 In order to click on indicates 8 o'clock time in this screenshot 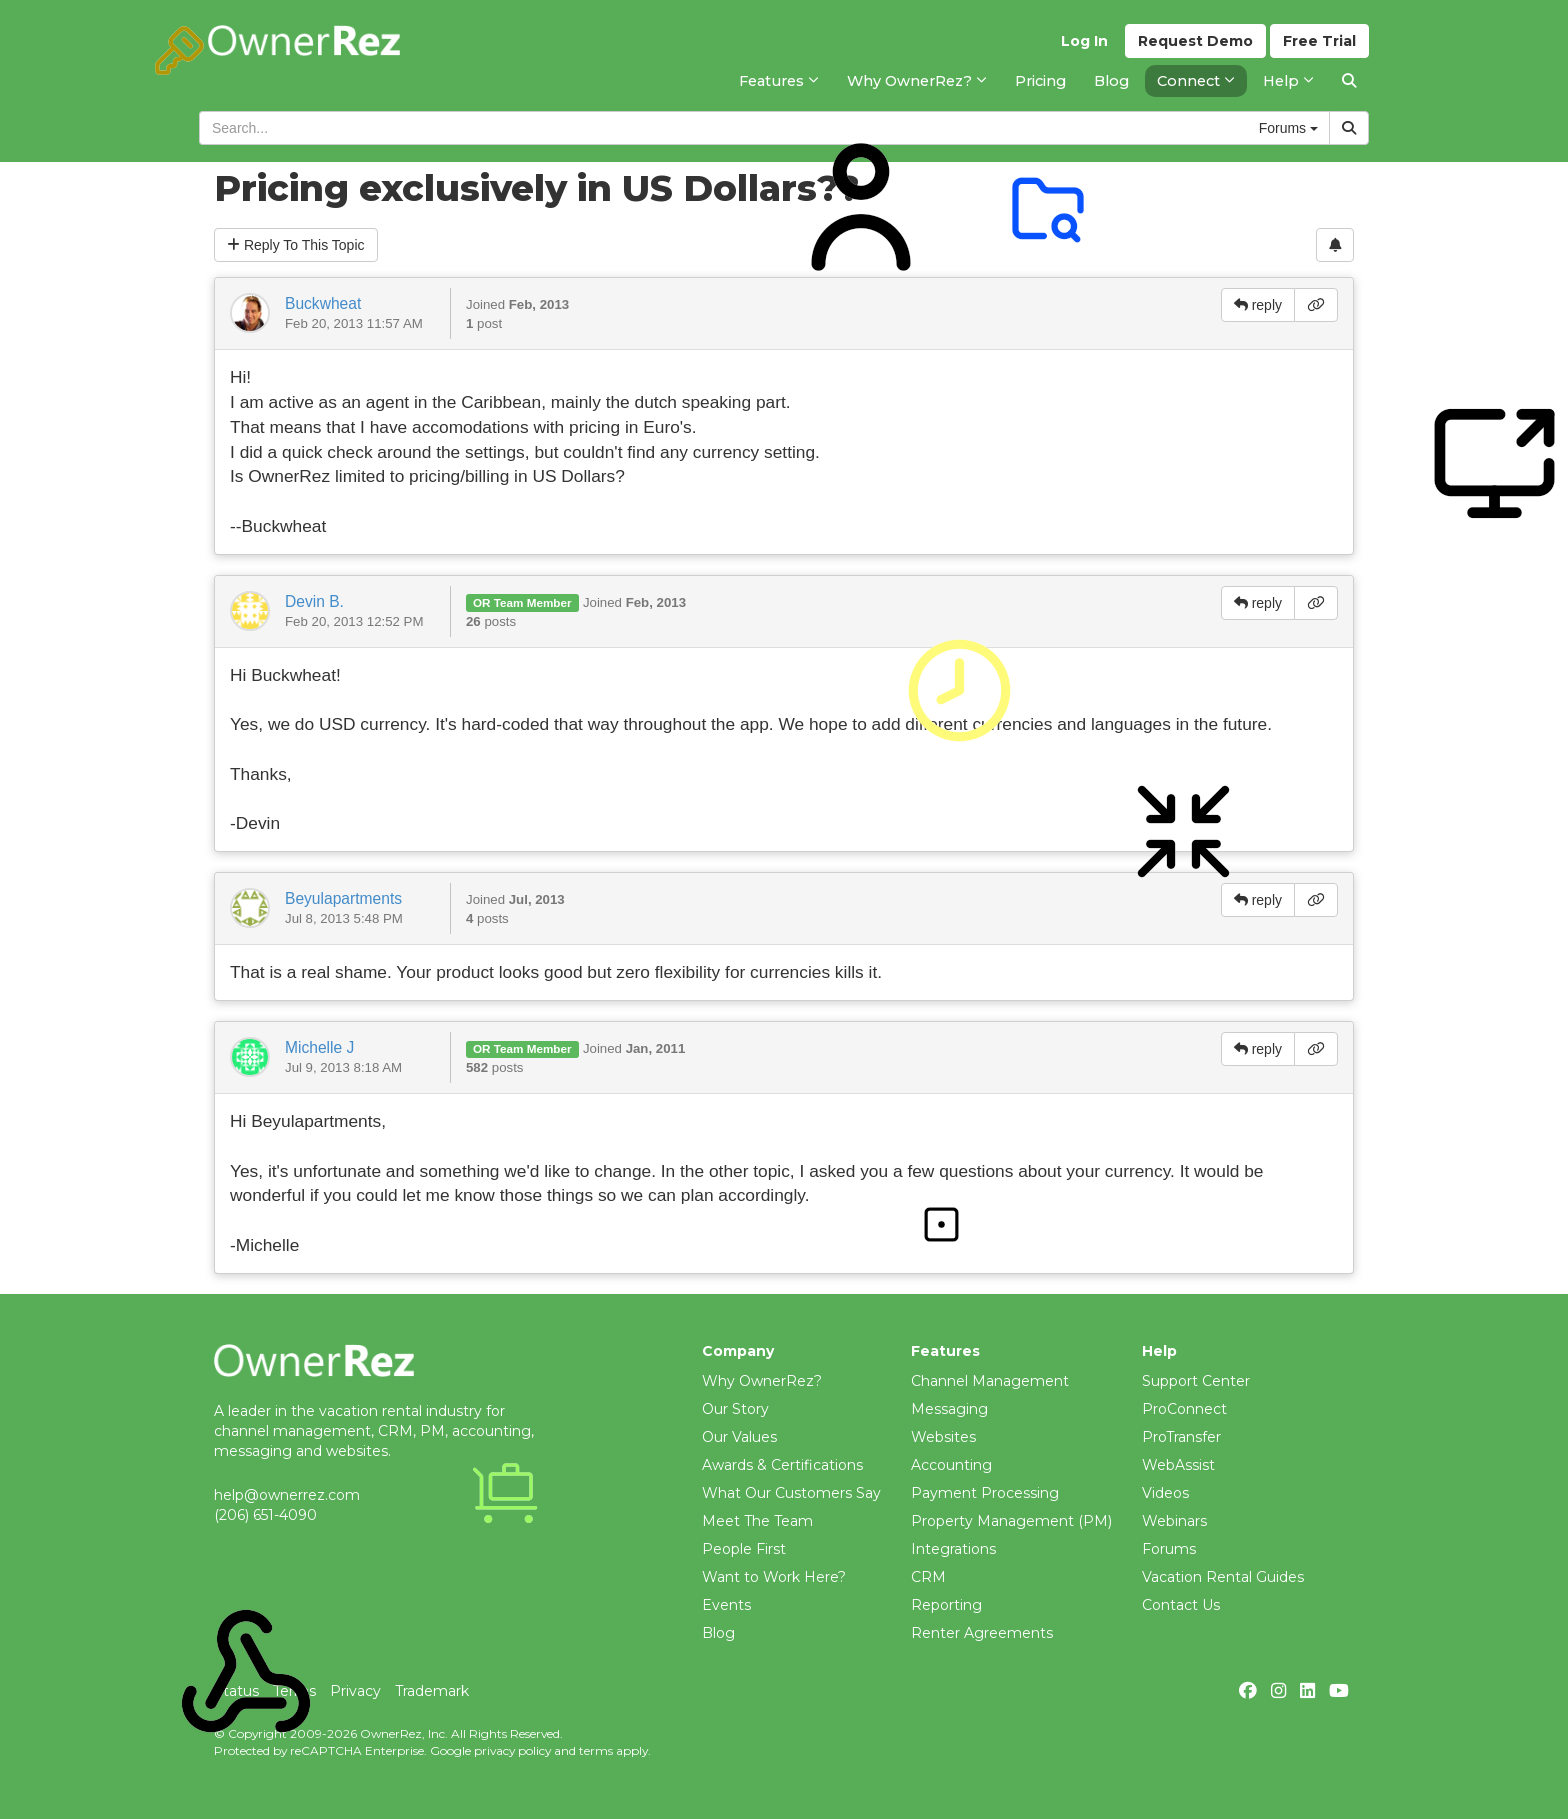, I will do `click(959, 690)`.